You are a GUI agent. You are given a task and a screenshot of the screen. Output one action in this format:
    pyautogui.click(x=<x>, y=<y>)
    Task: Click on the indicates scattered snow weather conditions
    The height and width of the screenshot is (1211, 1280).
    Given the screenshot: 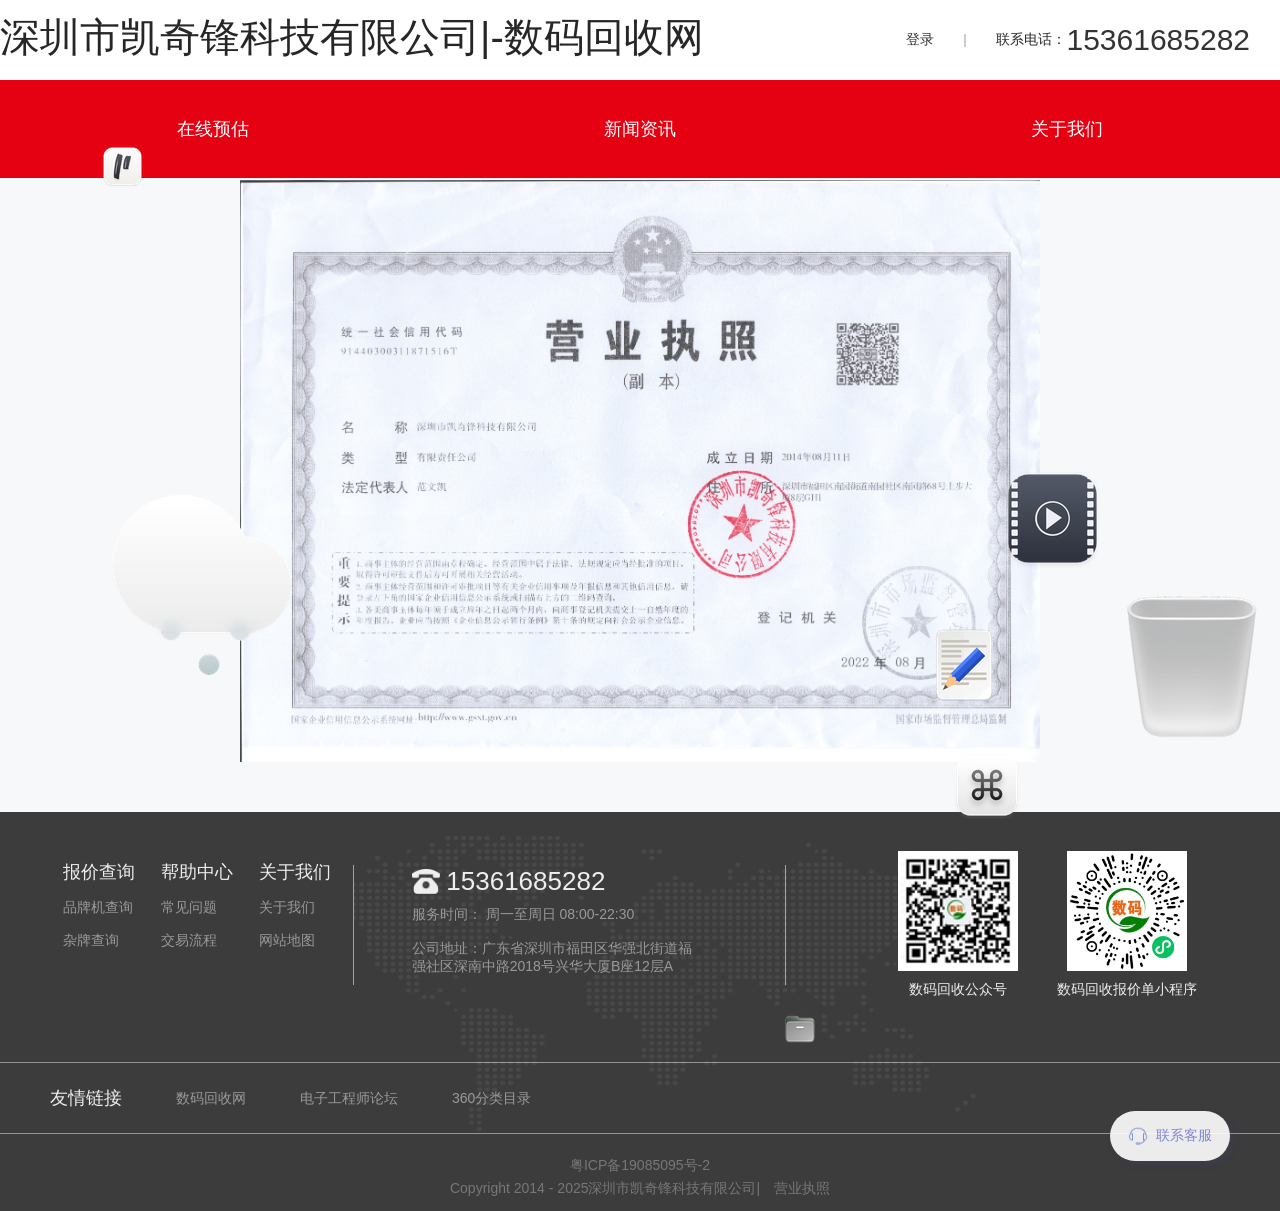 What is the action you would take?
    pyautogui.click(x=202, y=585)
    